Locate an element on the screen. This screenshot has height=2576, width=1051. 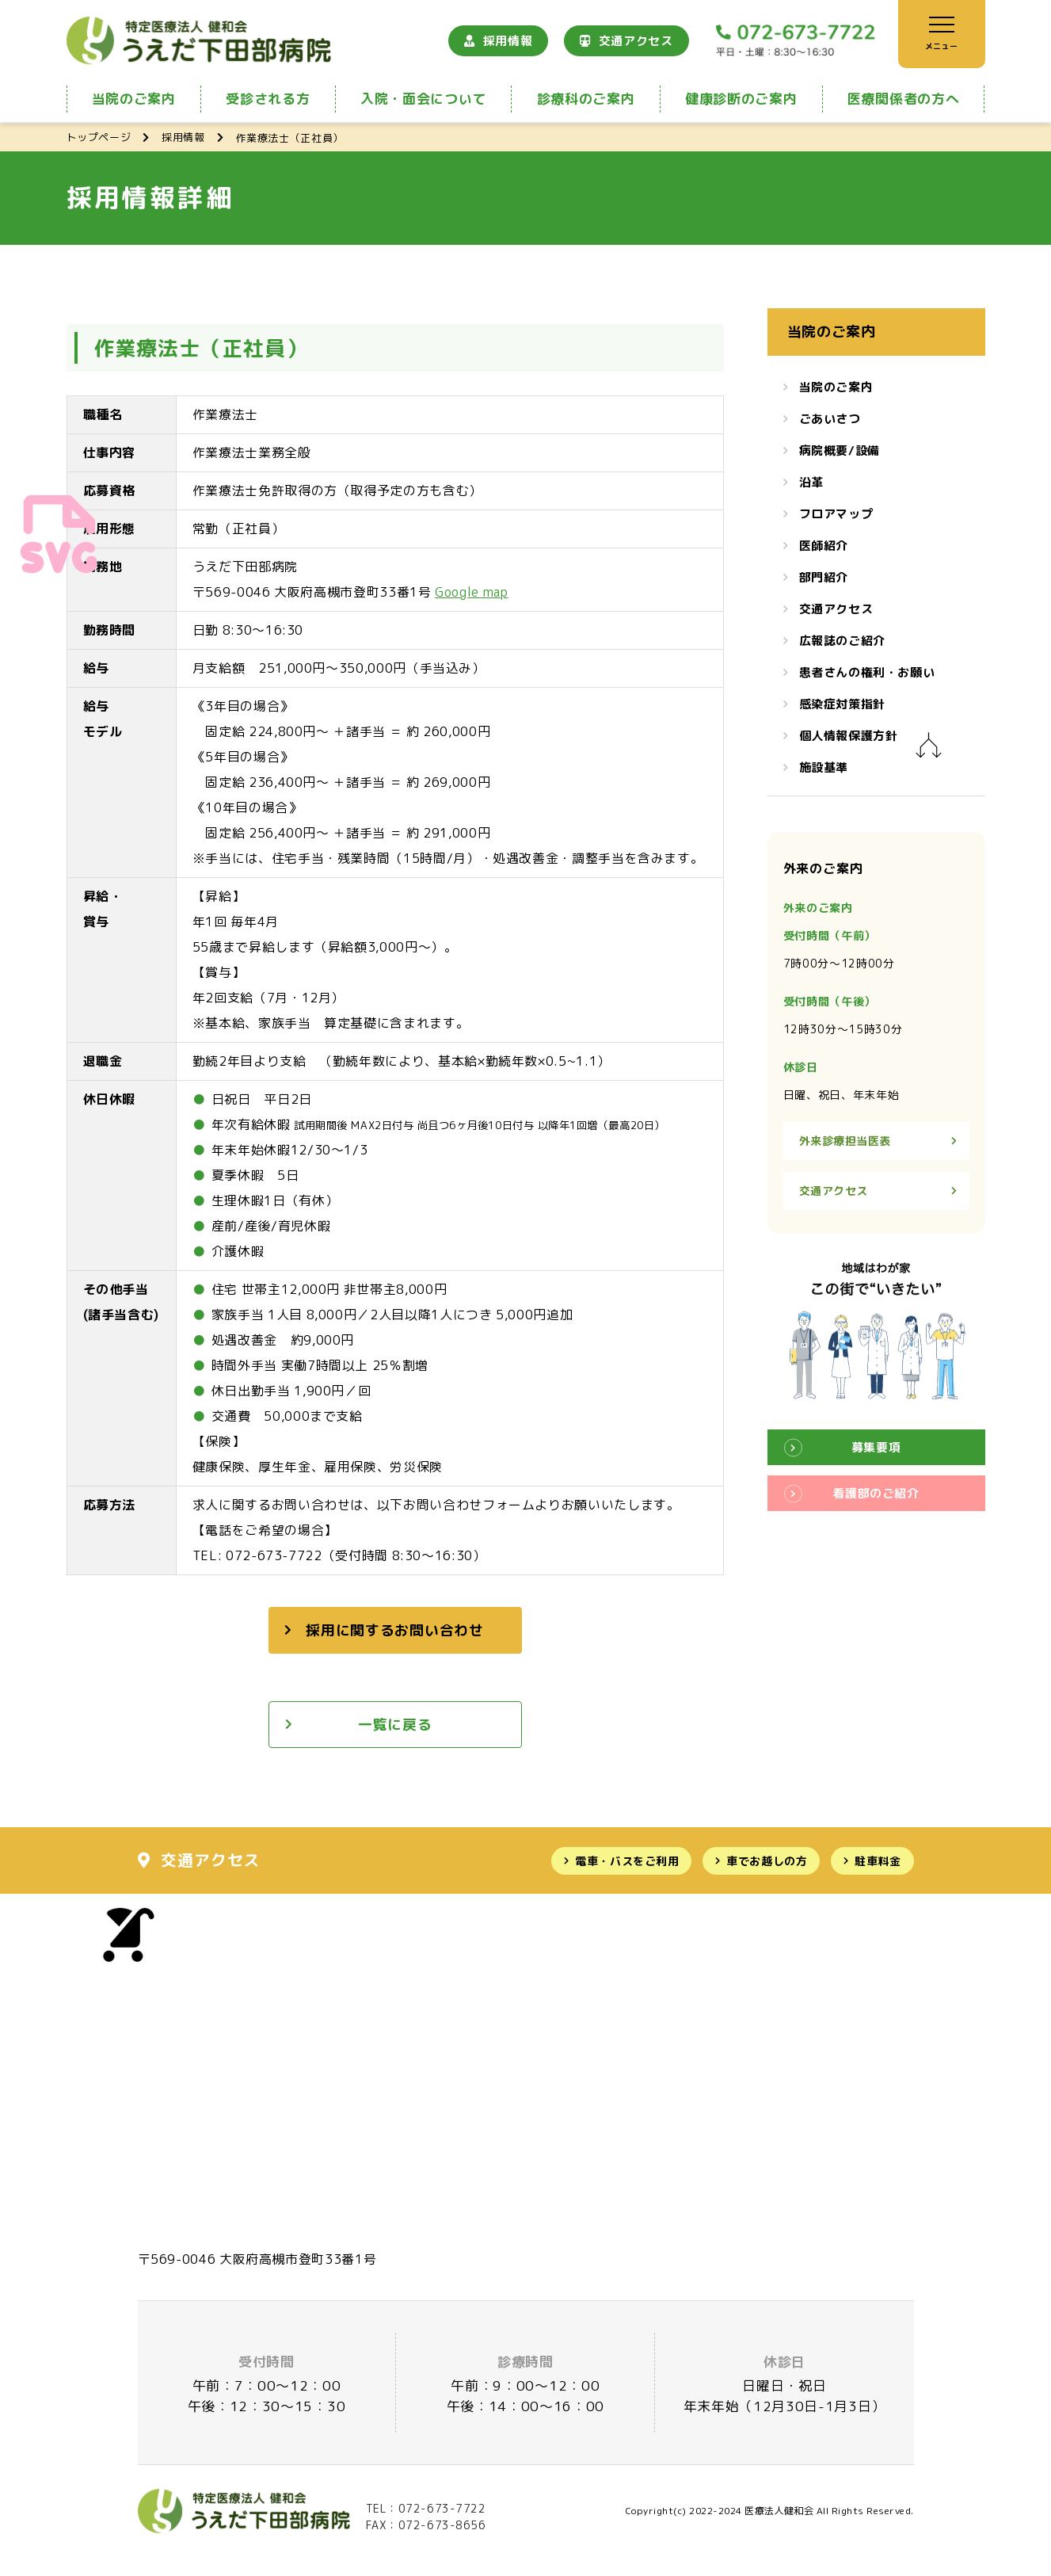
open an SVG file is located at coordinates (59, 537).